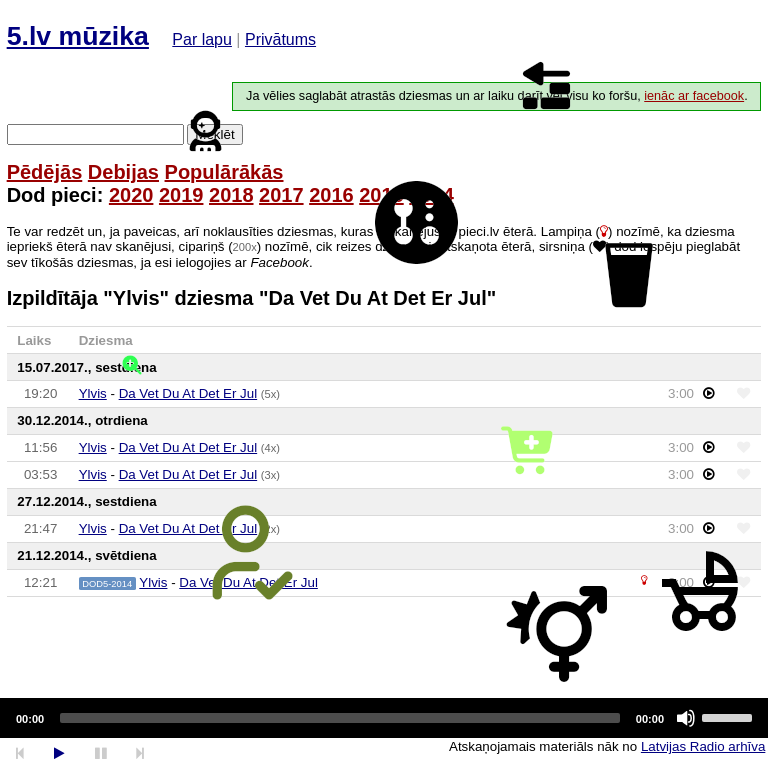 This screenshot has width=768, height=769. I want to click on zoom in on content, so click(132, 365).